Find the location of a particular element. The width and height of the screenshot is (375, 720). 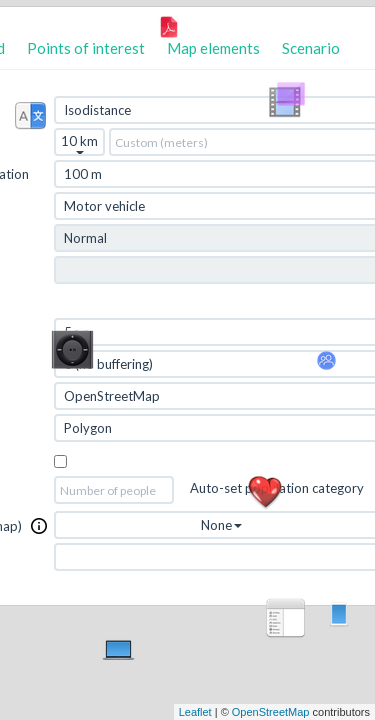

access your favorite items is located at coordinates (266, 492).